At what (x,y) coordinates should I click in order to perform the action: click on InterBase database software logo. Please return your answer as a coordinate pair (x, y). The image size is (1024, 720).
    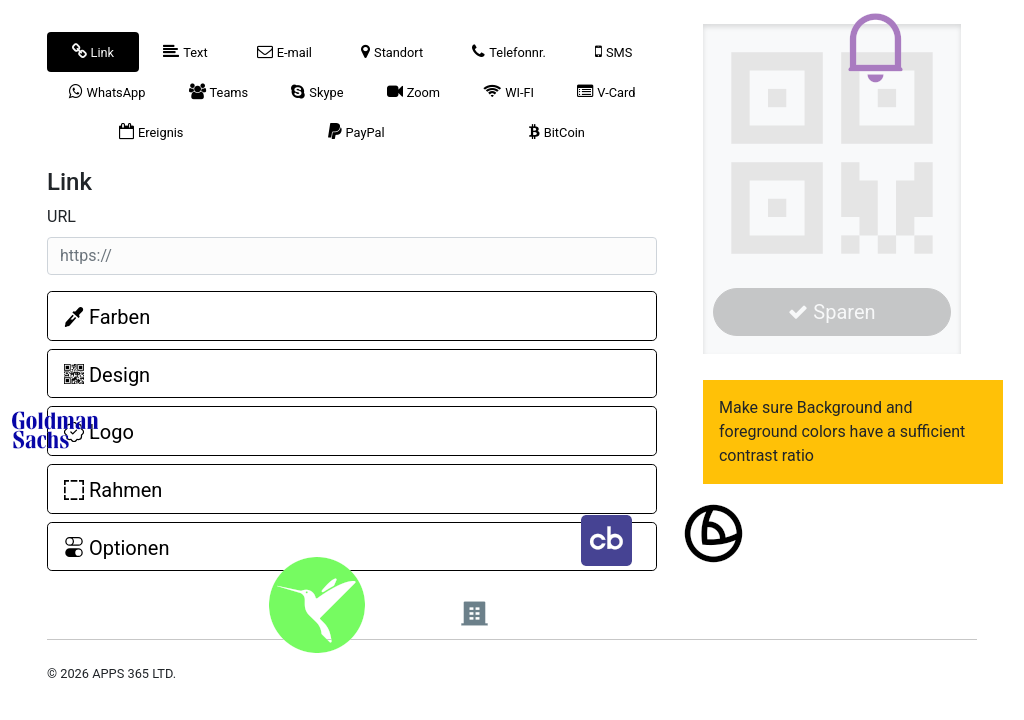
    Looking at the image, I should click on (317, 605).